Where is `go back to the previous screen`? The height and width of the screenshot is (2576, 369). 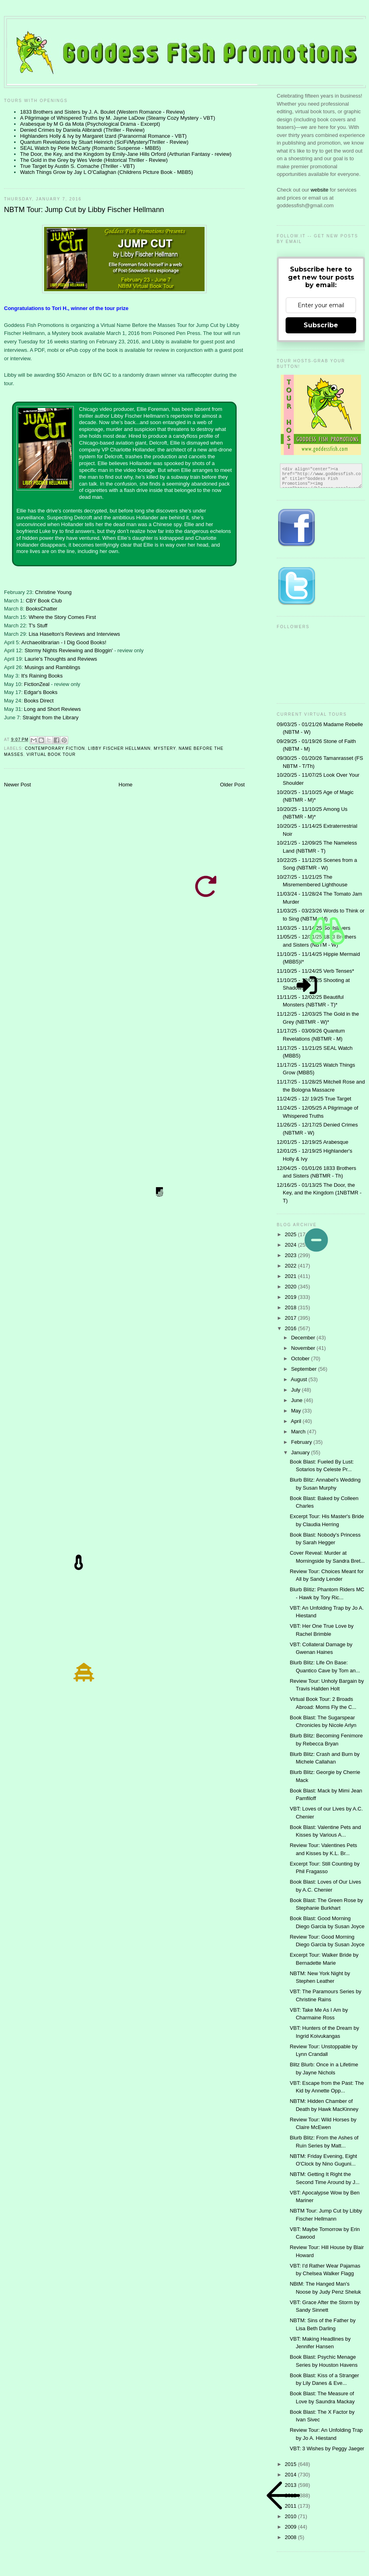 go back to the previous screen is located at coordinates (283, 2495).